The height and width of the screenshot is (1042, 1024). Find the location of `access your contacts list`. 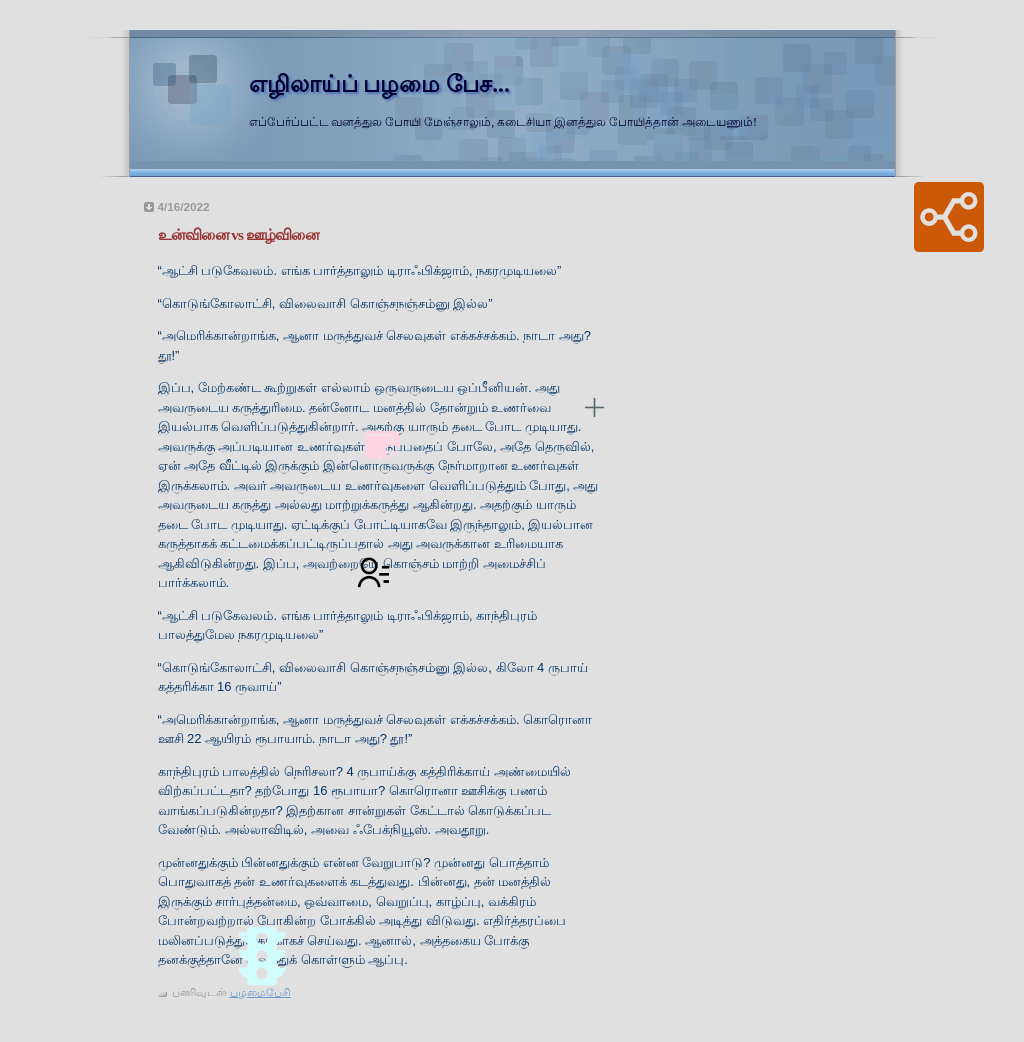

access your contacts list is located at coordinates (372, 573).